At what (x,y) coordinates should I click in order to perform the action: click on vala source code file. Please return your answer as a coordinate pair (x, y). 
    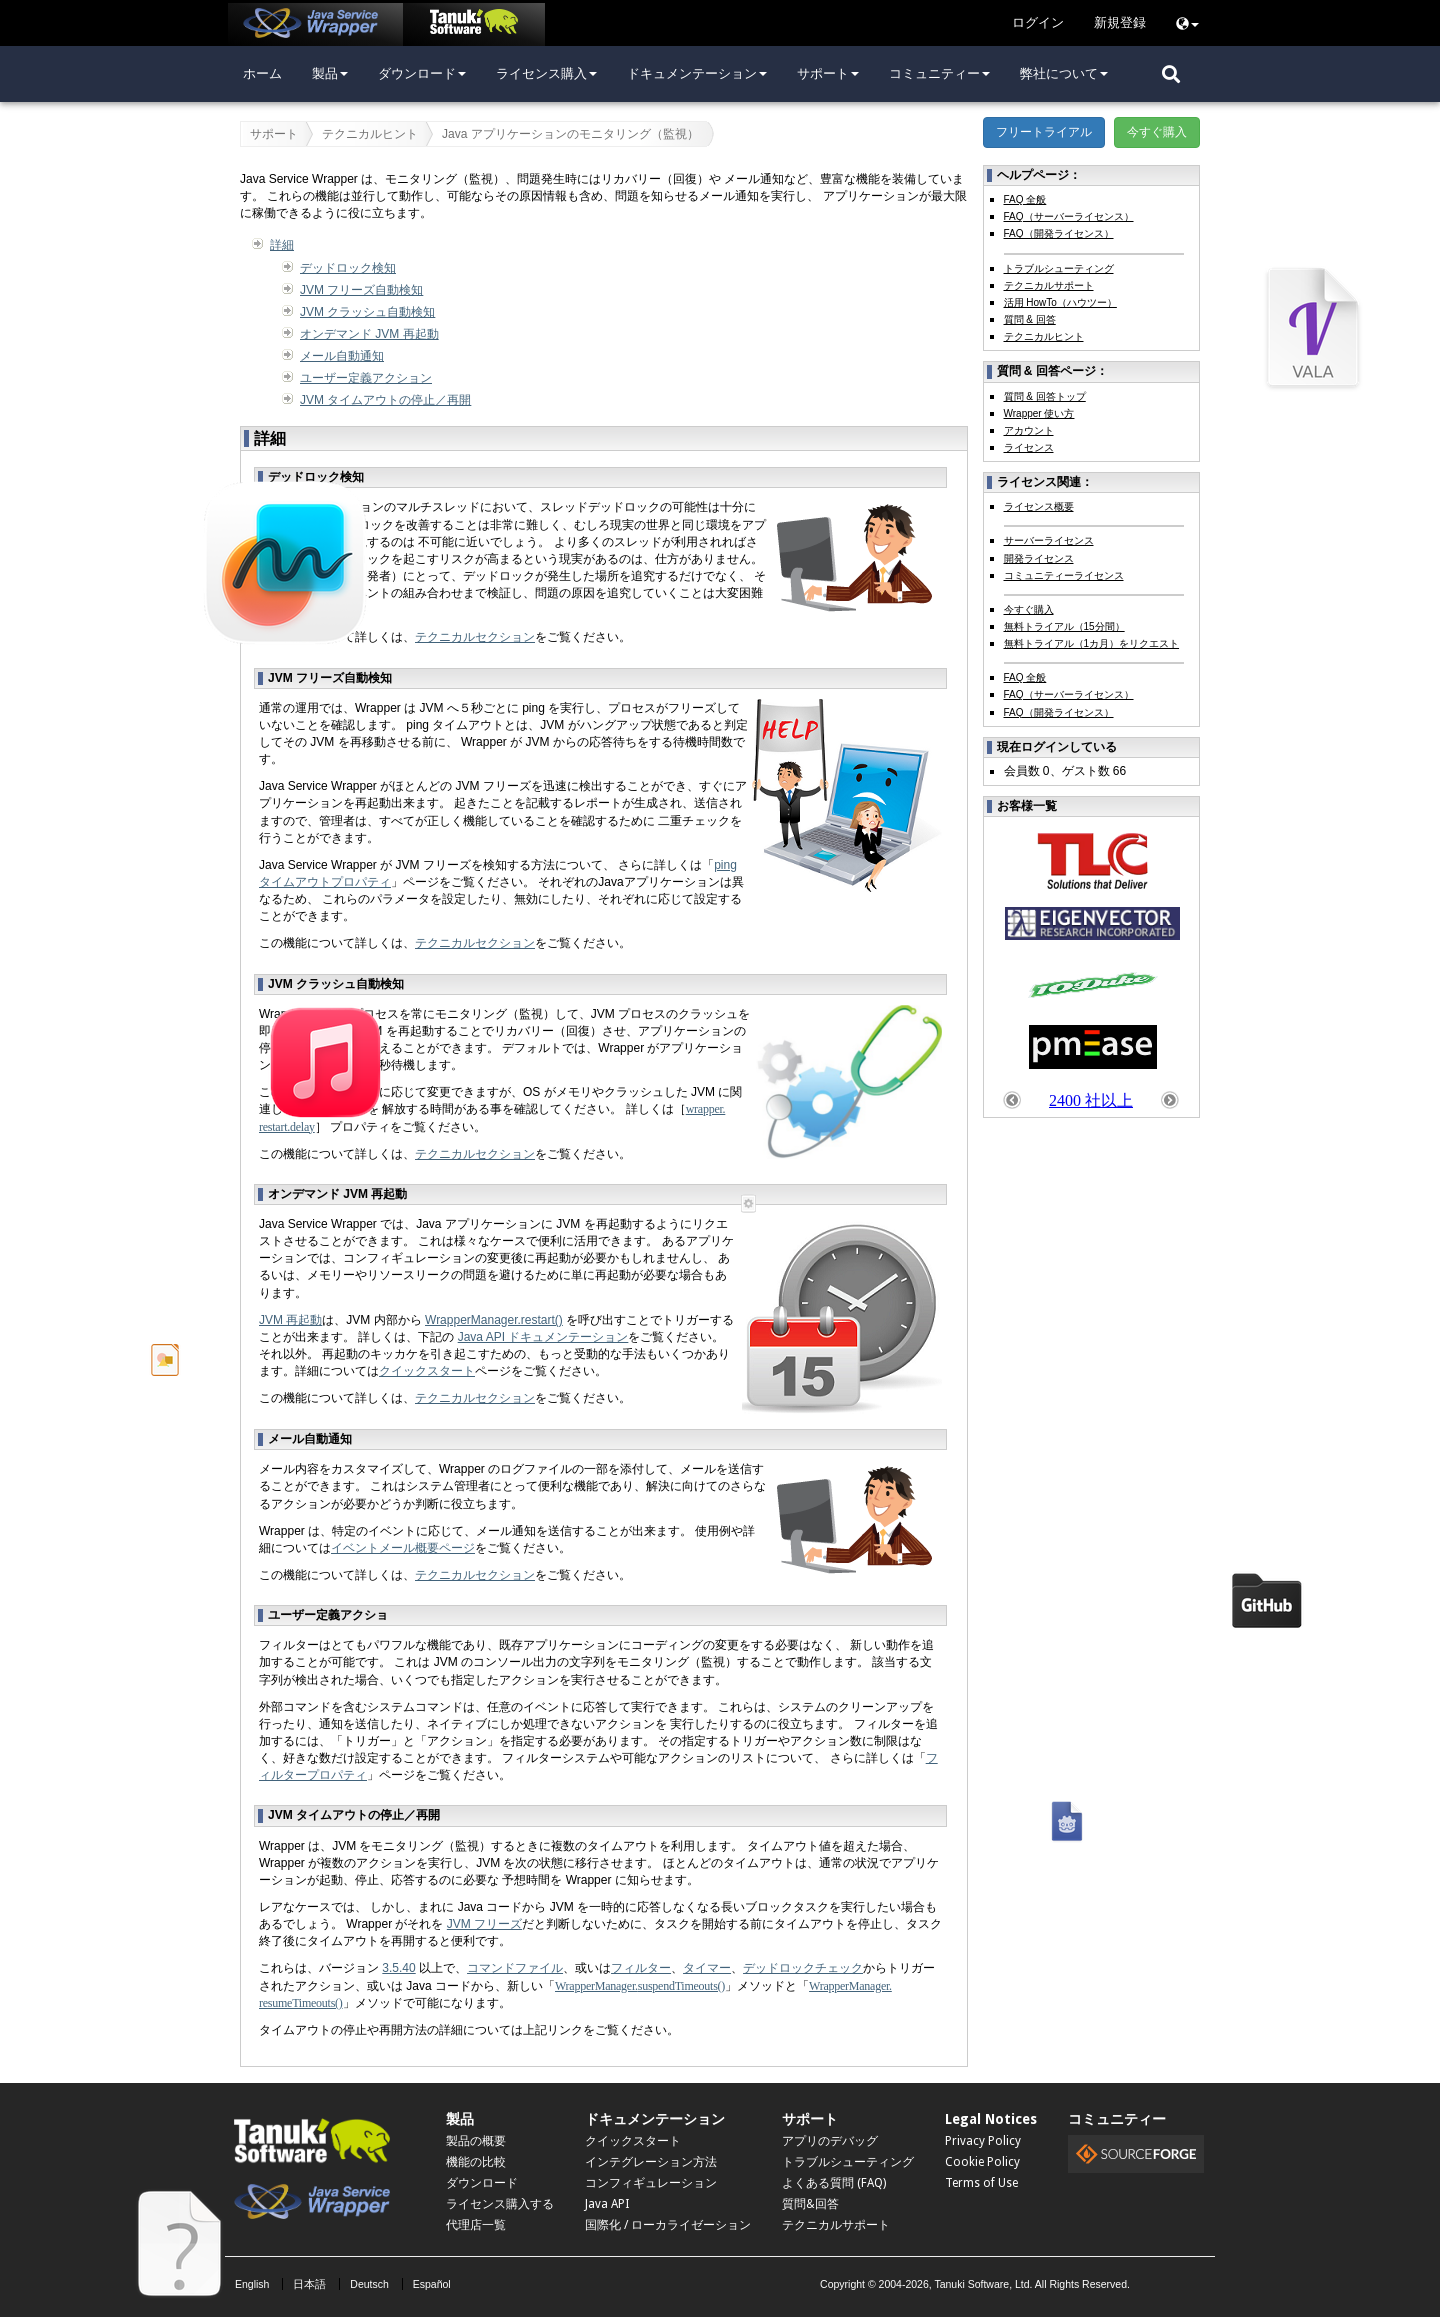
    Looking at the image, I should click on (1313, 329).